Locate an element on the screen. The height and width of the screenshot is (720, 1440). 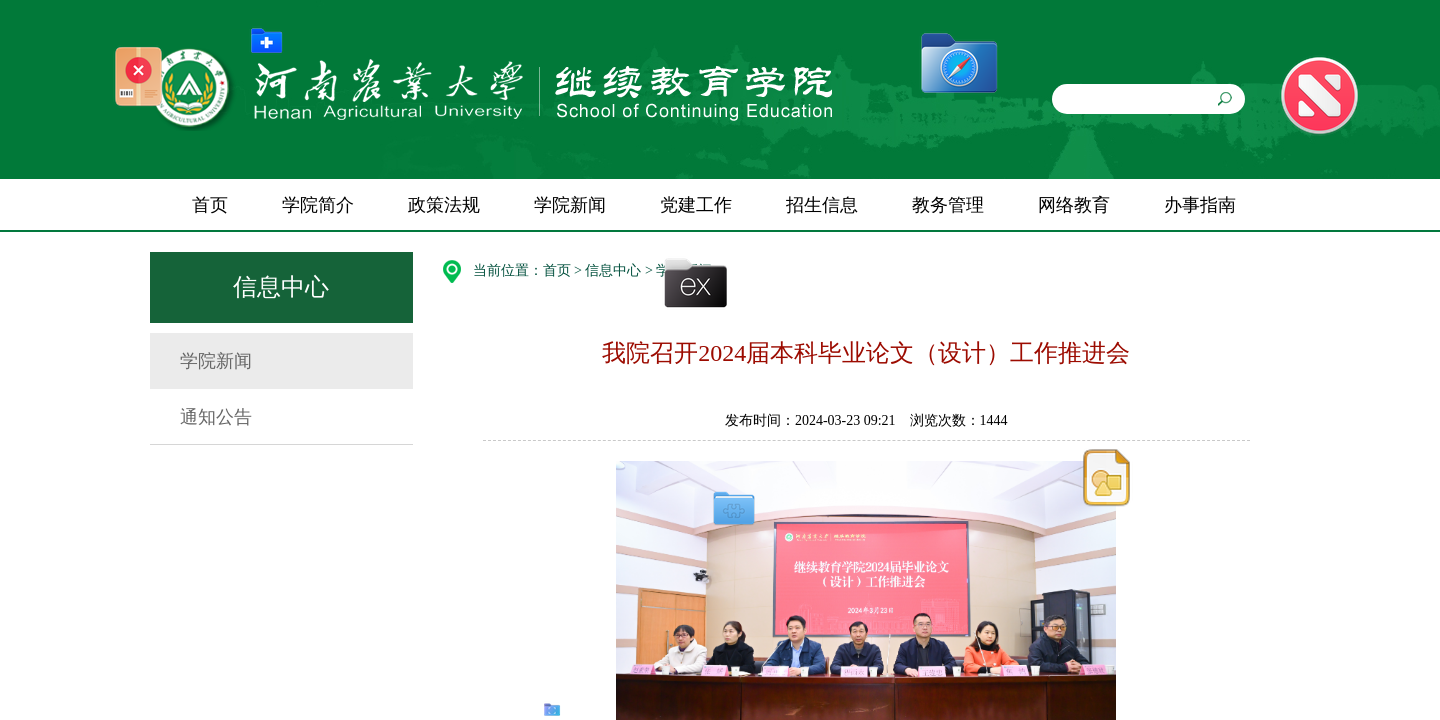
folder containing rapidweaver source files or plugins is located at coordinates (734, 508).